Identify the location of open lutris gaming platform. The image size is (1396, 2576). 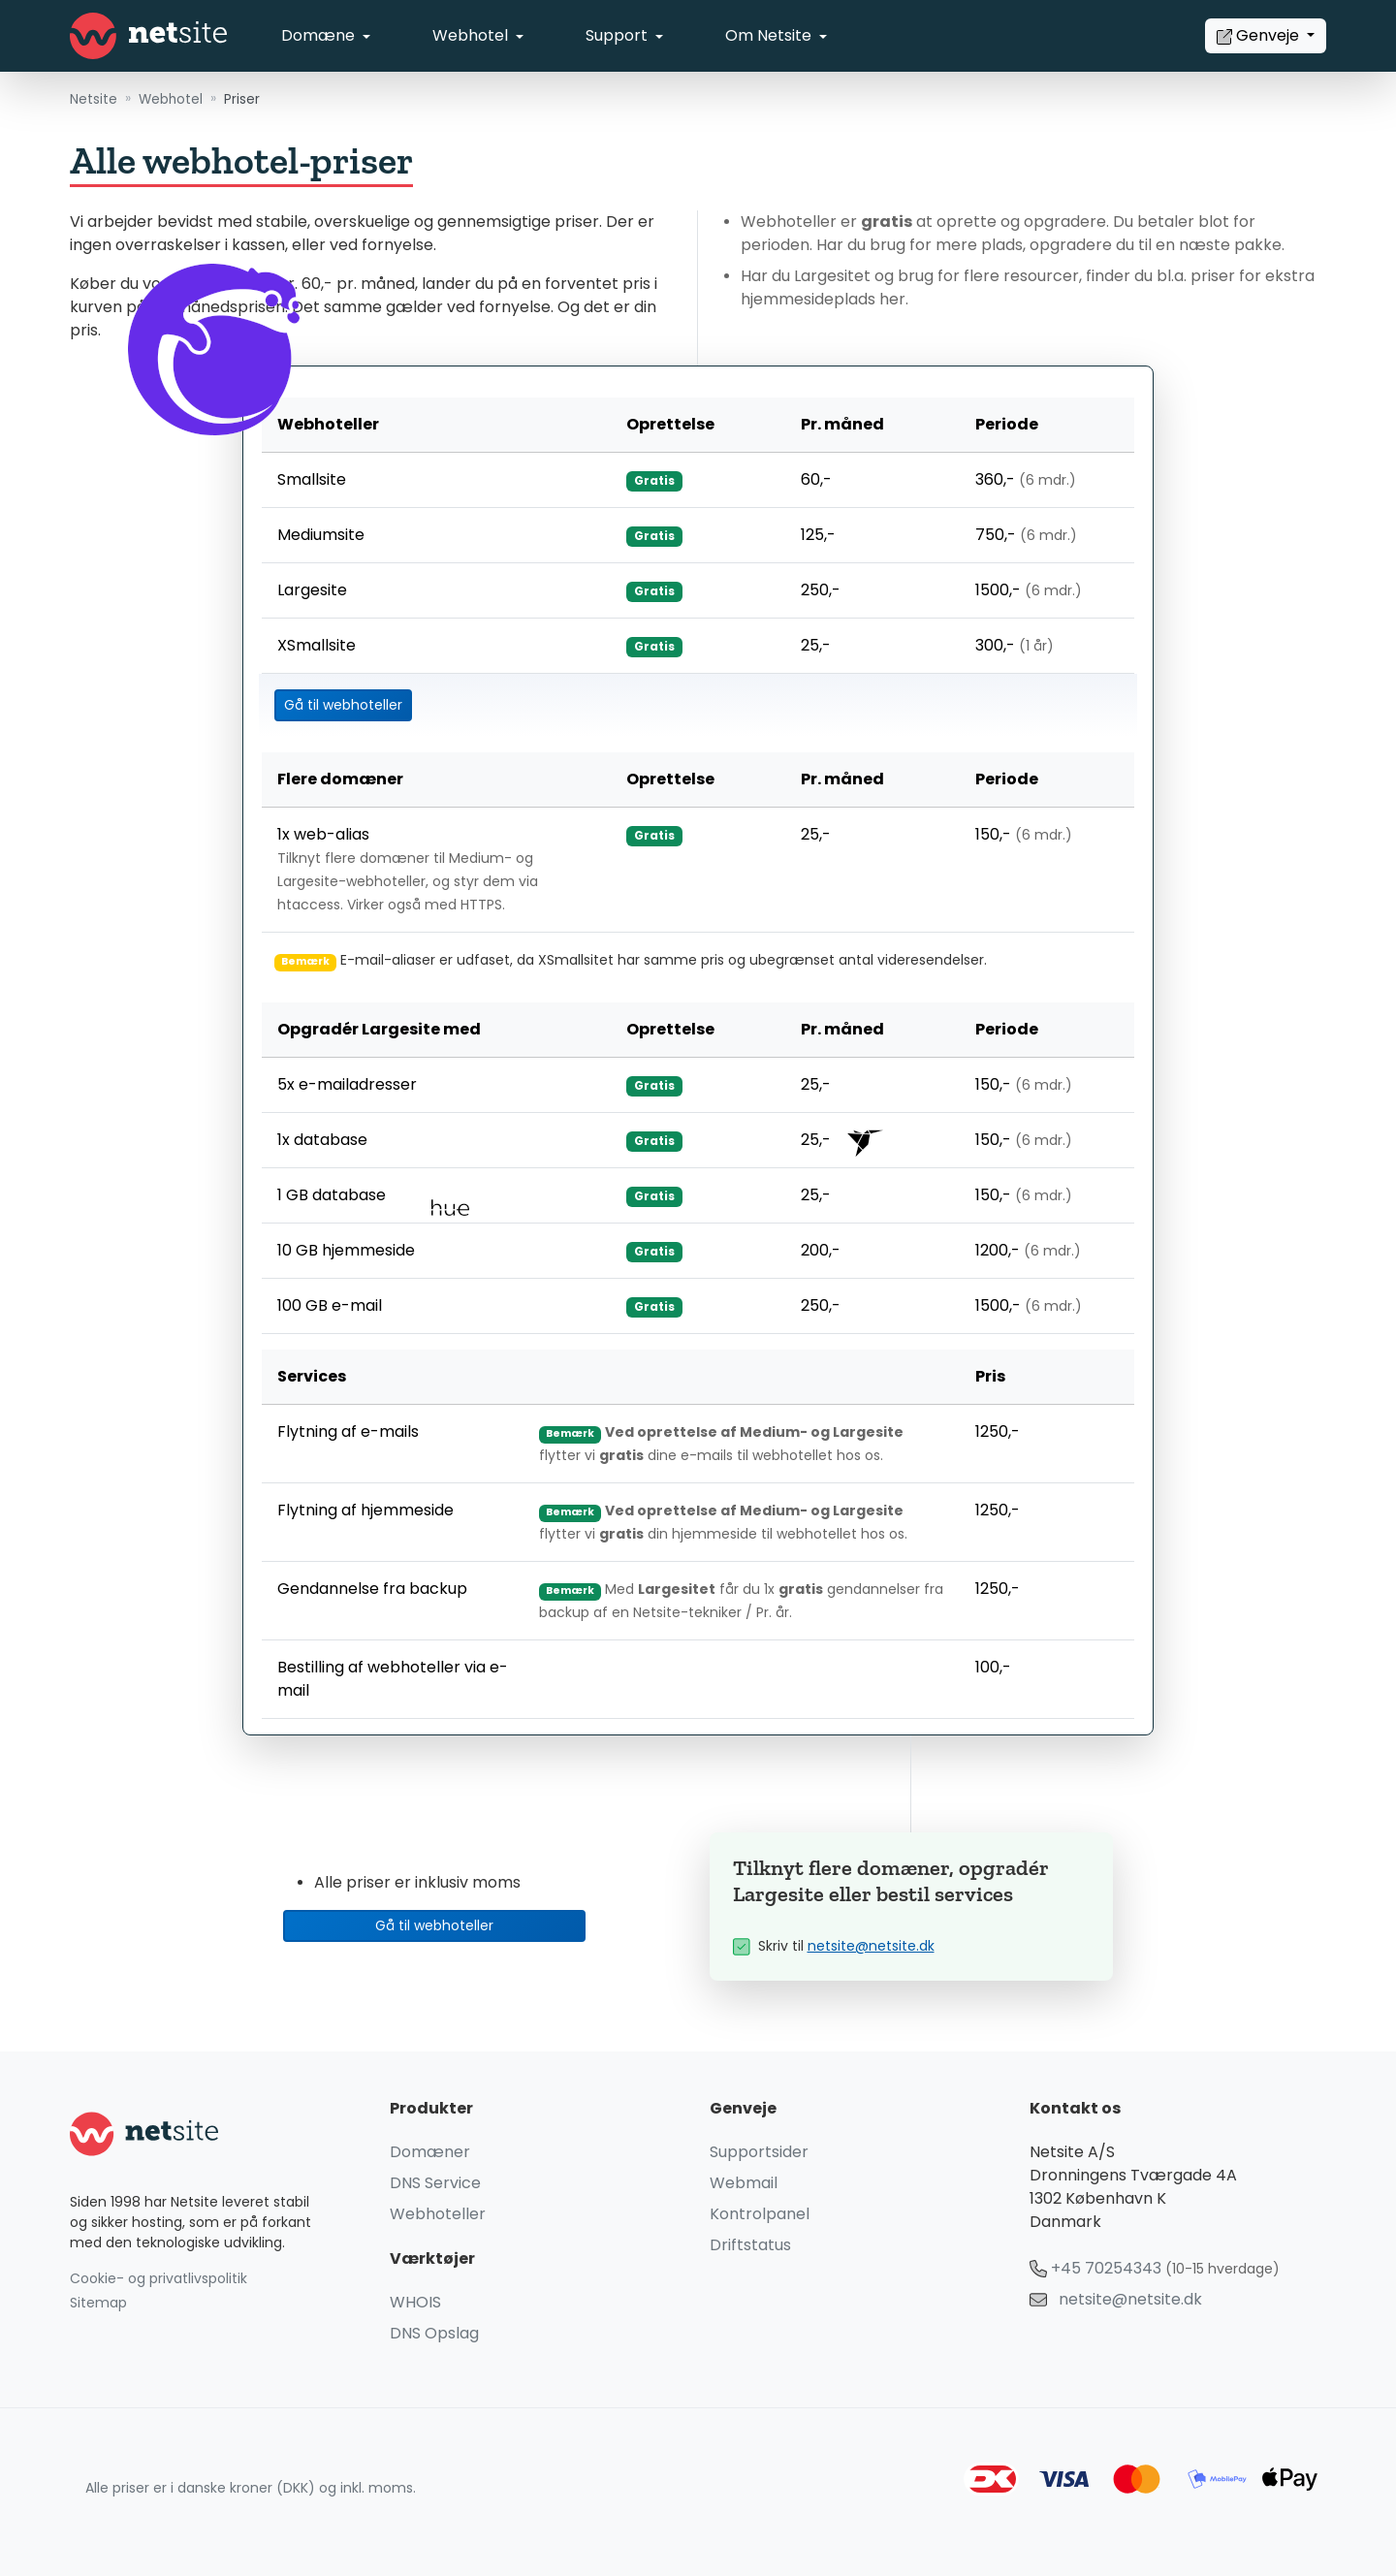
(213, 349).